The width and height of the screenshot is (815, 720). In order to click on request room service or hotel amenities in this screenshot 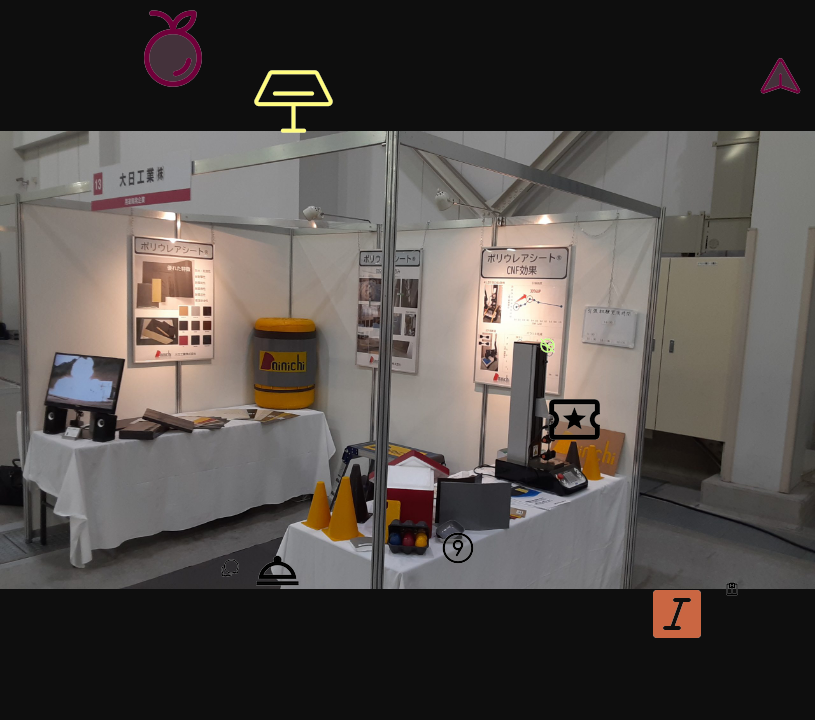, I will do `click(277, 570)`.